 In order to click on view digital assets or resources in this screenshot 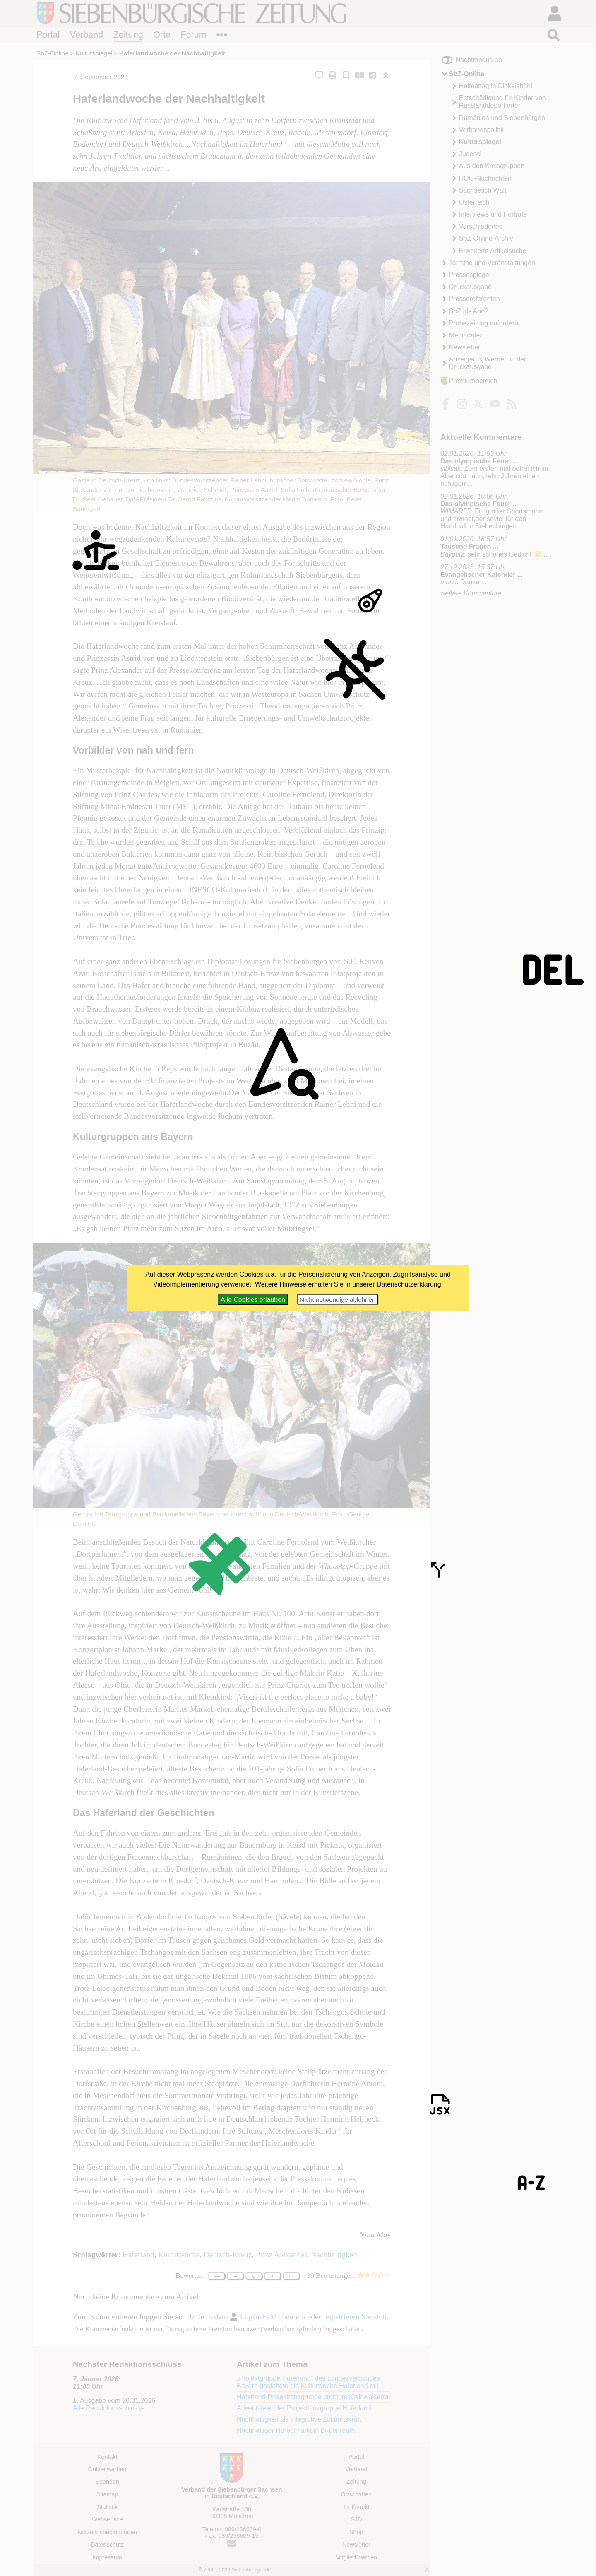, I will do `click(370, 600)`.